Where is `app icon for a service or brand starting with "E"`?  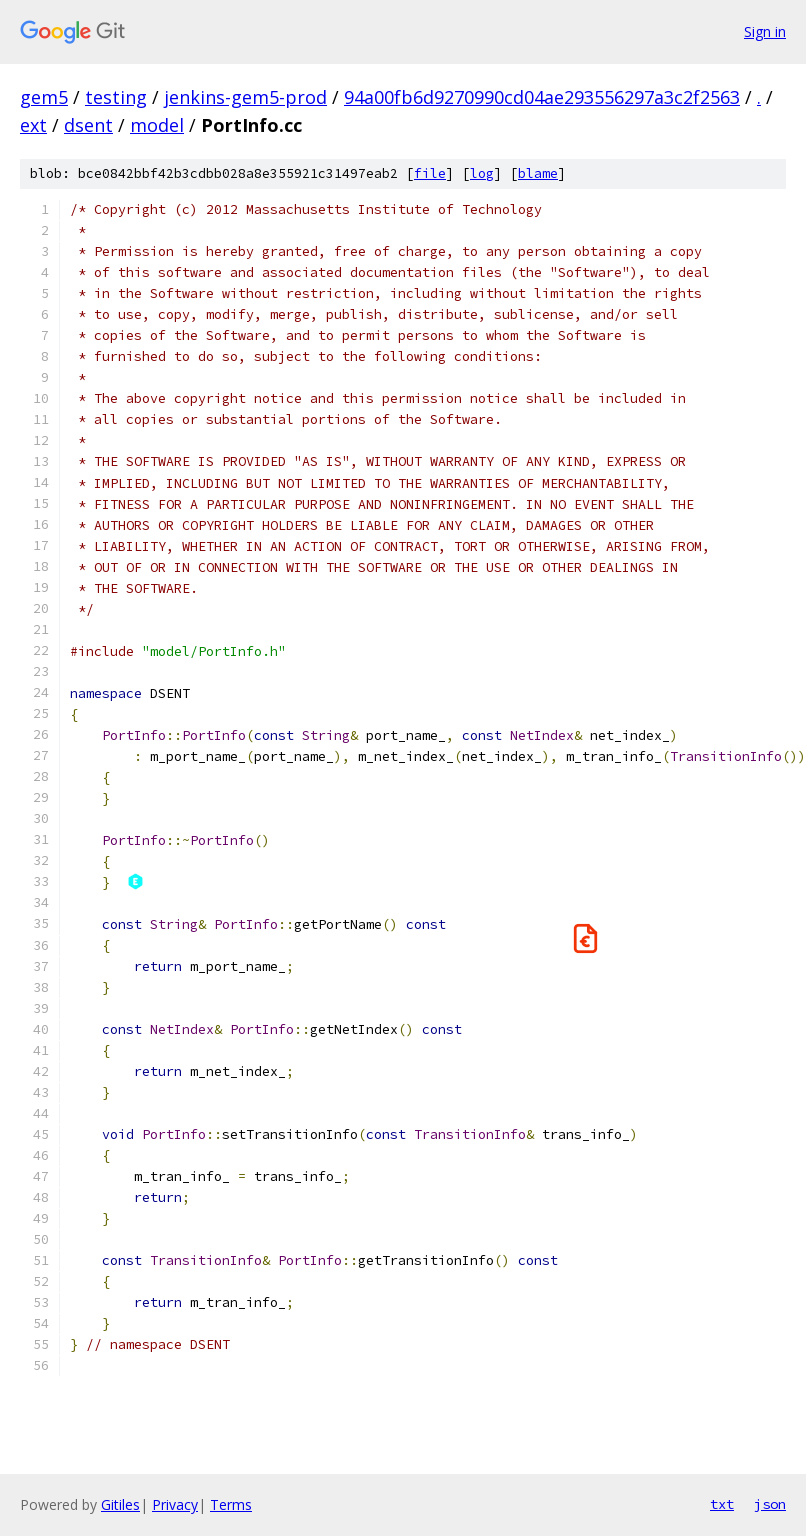
app icon for a service or brand starting with "E" is located at coordinates (135, 881).